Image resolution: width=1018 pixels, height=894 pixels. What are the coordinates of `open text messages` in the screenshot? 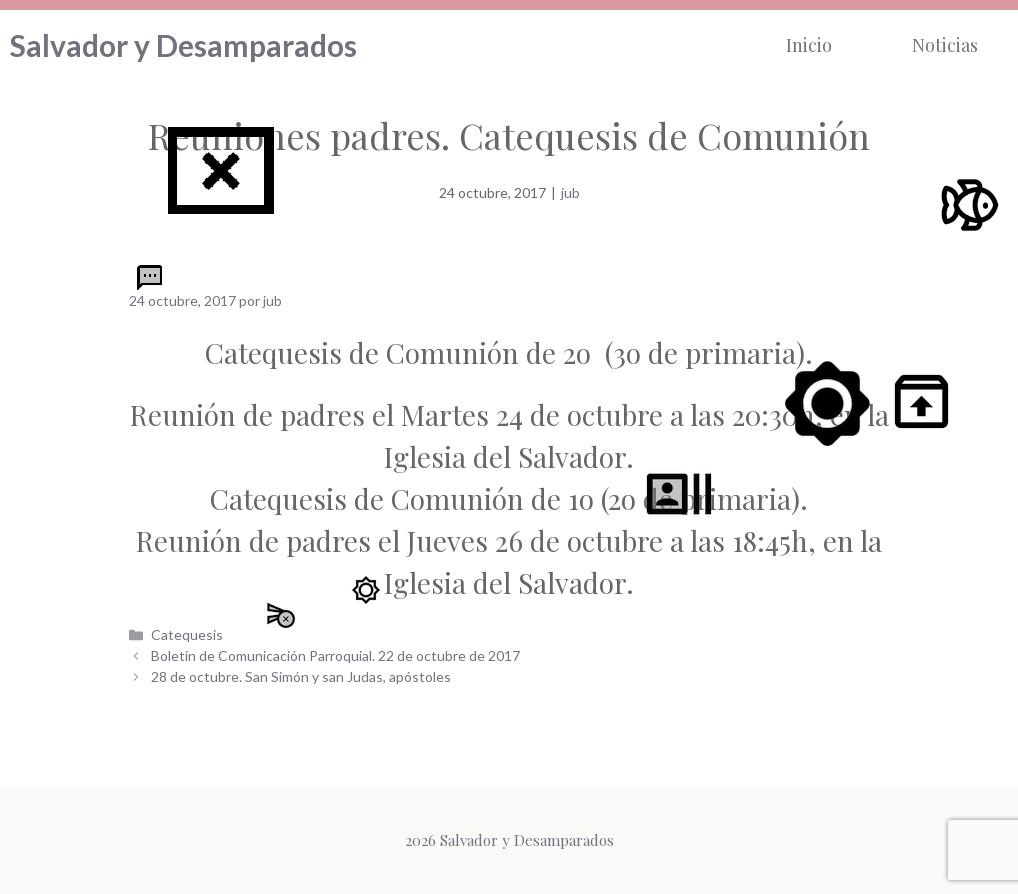 It's located at (150, 278).